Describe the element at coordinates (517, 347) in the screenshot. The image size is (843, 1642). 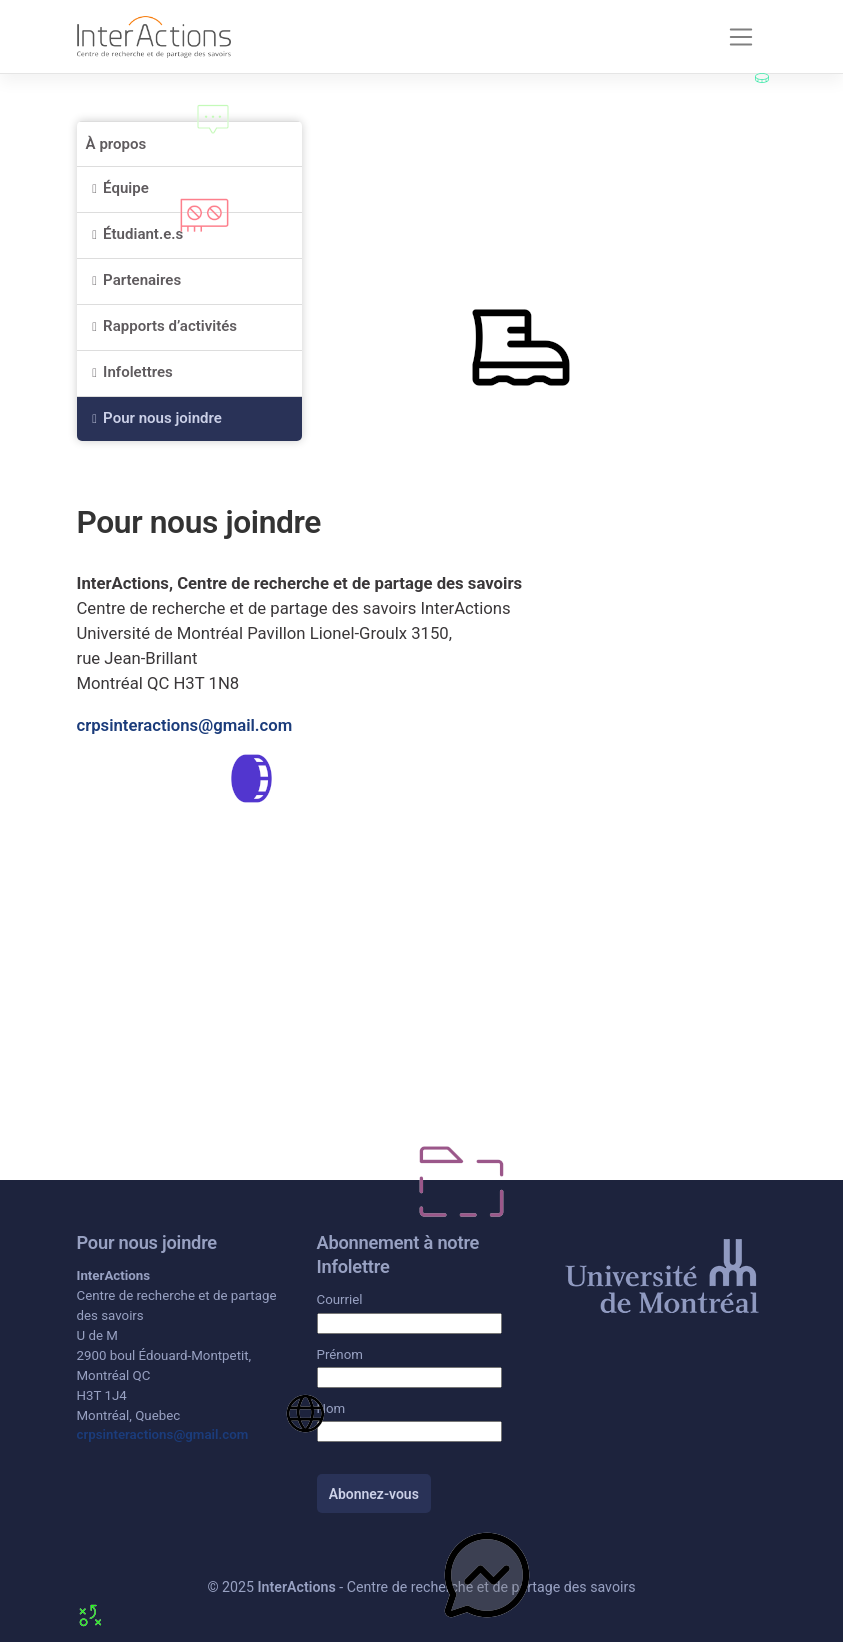
I see `browse footwear or shoe products` at that location.